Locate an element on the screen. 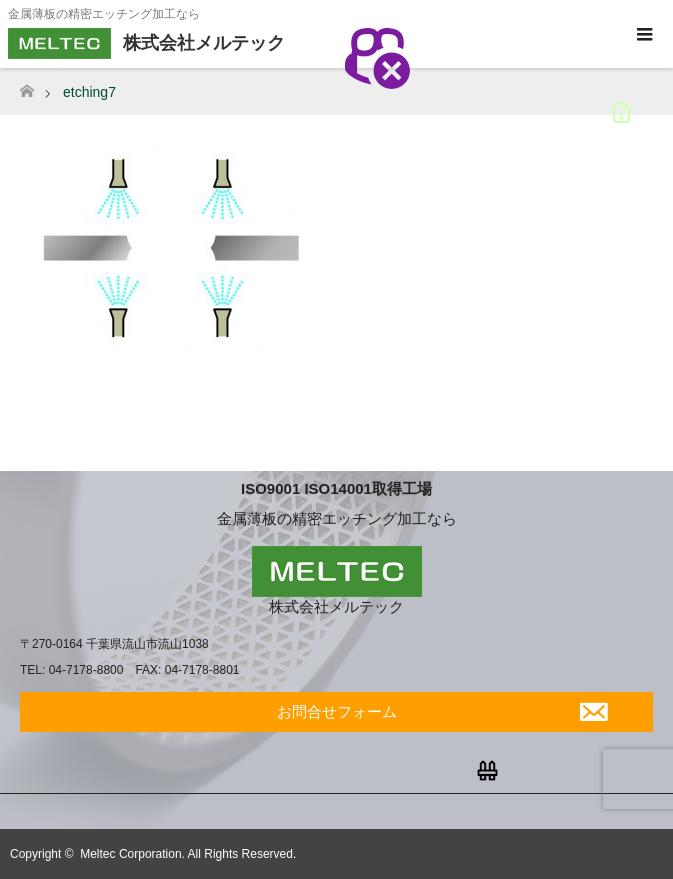 The image size is (673, 879). access property boundary settings is located at coordinates (487, 770).